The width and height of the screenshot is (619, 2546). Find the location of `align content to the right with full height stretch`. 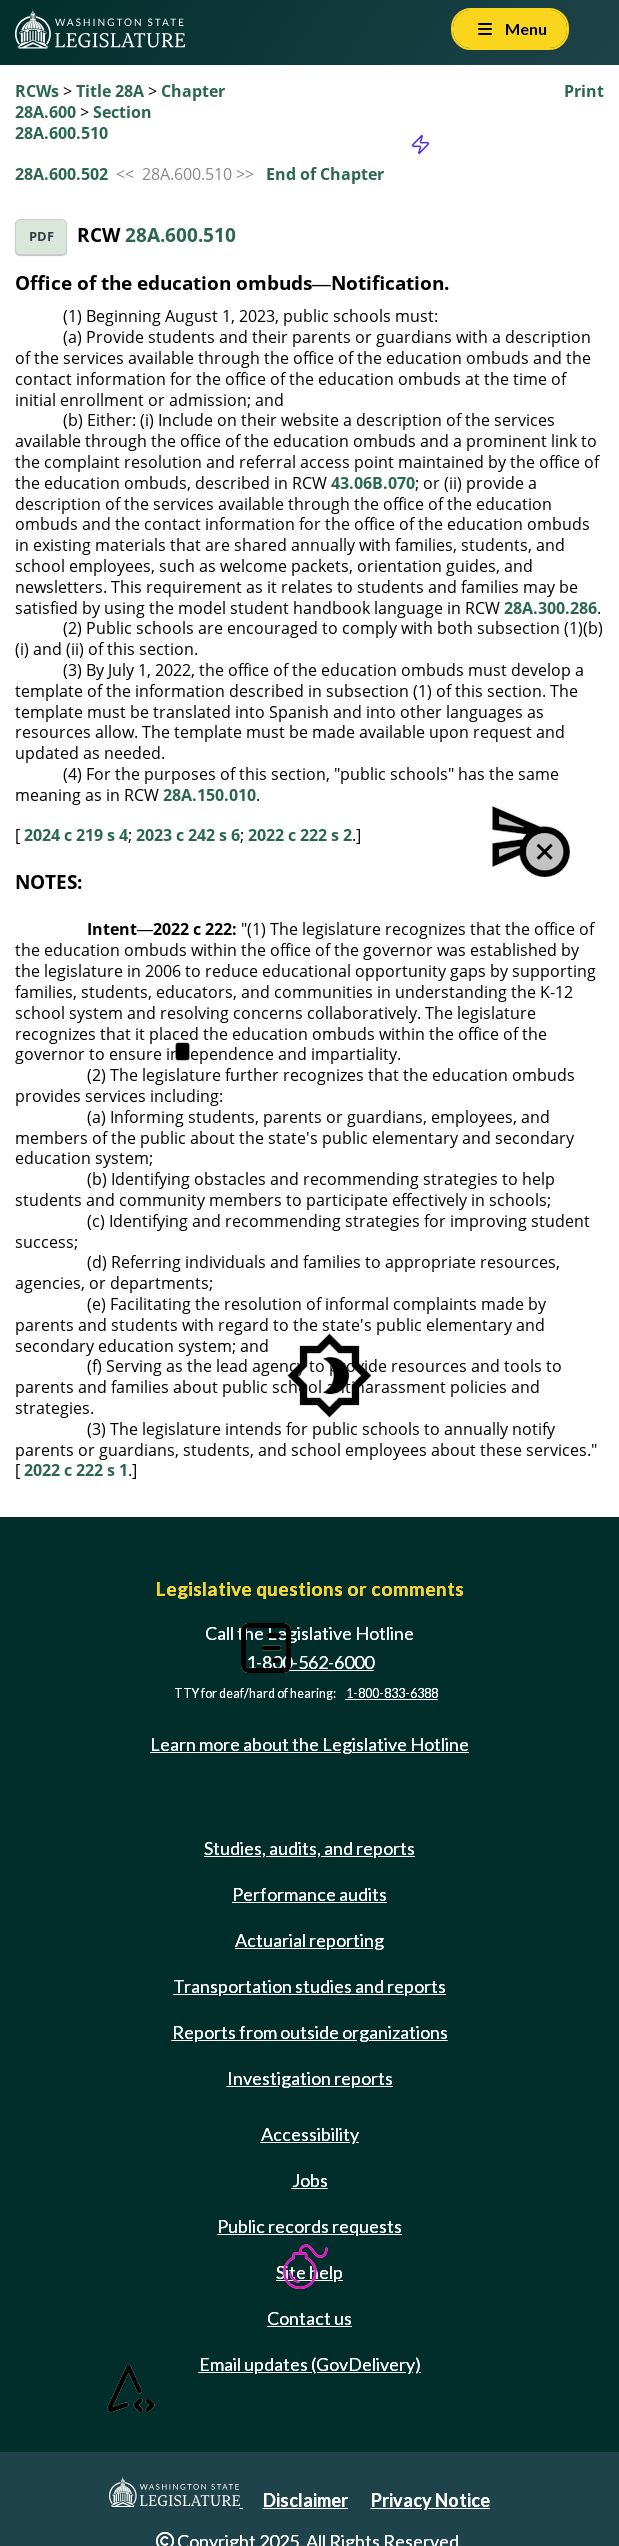

align content to the right with full height stretch is located at coordinates (266, 1648).